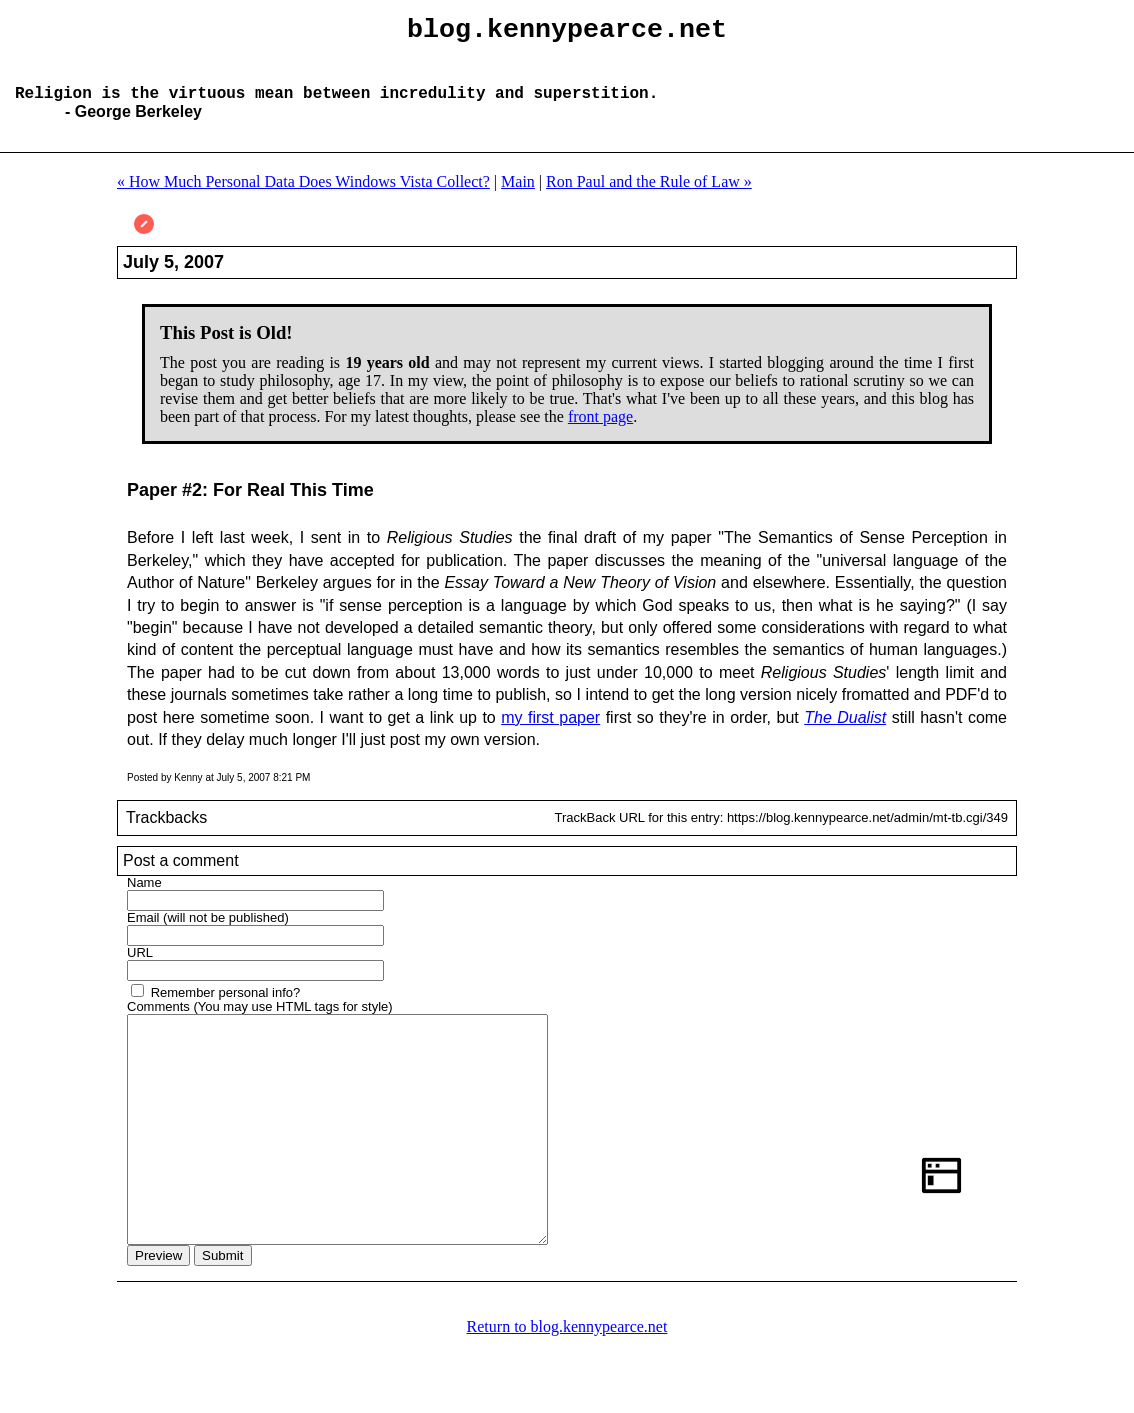 Image resolution: width=1134 pixels, height=1413 pixels. Describe the element at coordinates (941, 1175) in the screenshot. I see `open terminal or command line interface` at that location.